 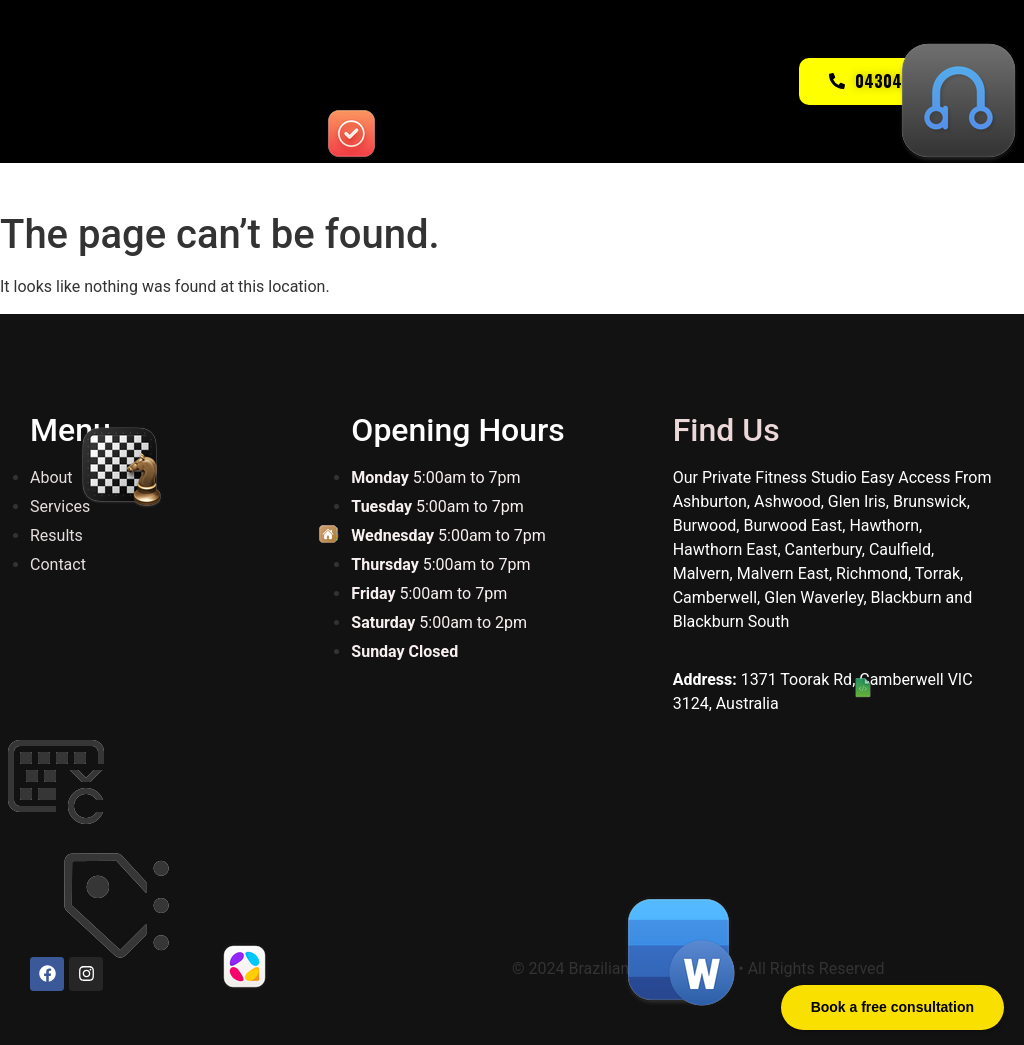 I want to click on open the chess app, so click(x=119, y=464).